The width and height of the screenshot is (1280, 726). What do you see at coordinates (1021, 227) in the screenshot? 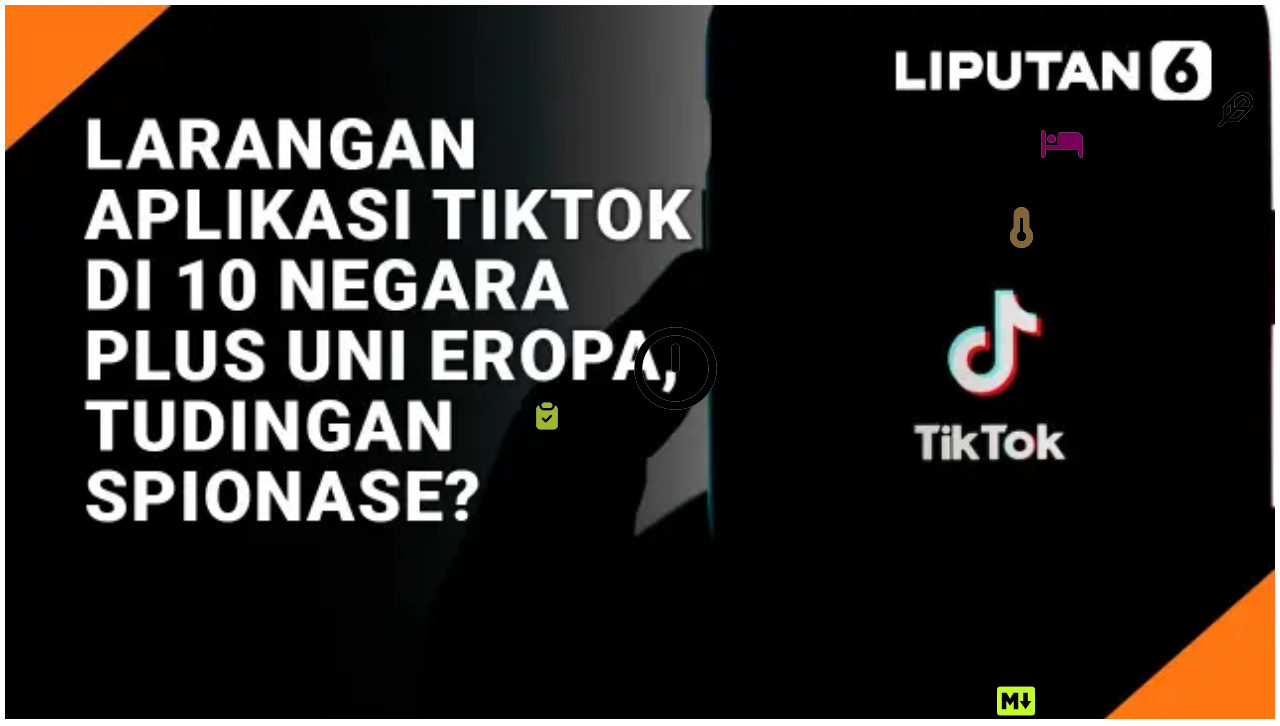
I see `indicates high temperature reading` at bounding box center [1021, 227].